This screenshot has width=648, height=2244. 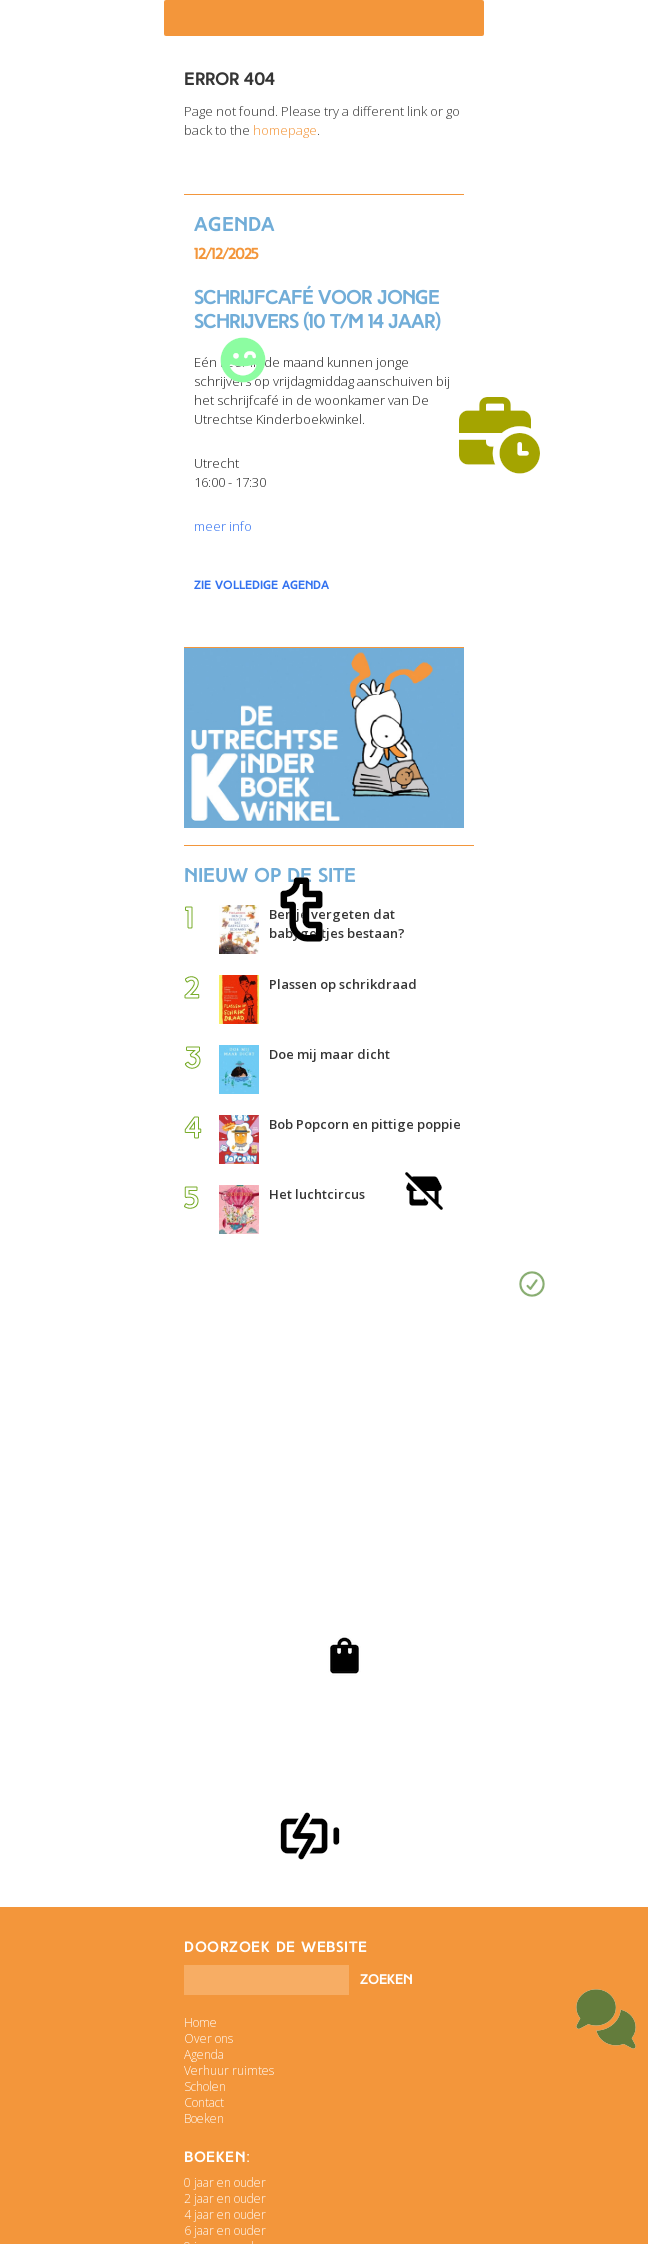 I want to click on confirms a completed action or task, so click(x=532, y=1284).